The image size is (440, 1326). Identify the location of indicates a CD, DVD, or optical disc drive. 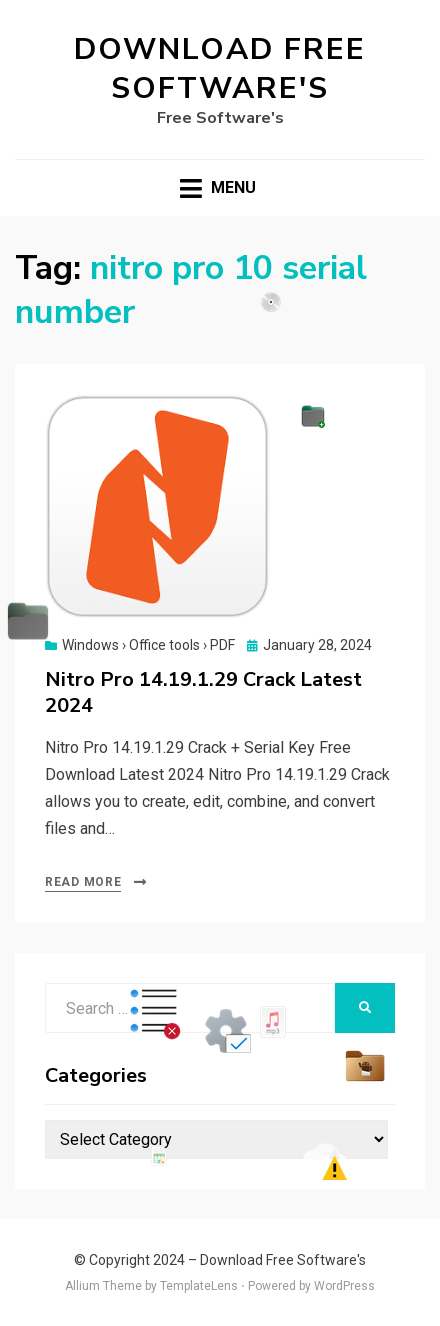
(271, 302).